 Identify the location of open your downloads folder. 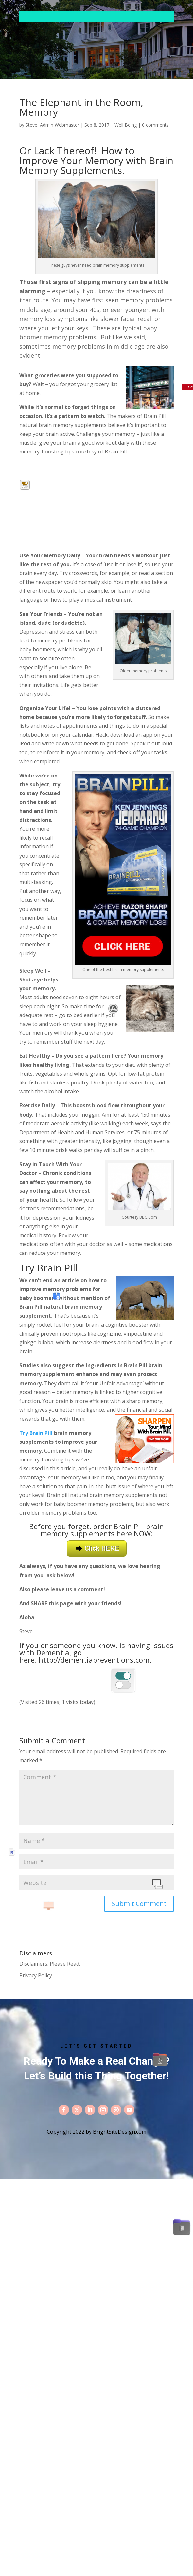
(160, 2059).